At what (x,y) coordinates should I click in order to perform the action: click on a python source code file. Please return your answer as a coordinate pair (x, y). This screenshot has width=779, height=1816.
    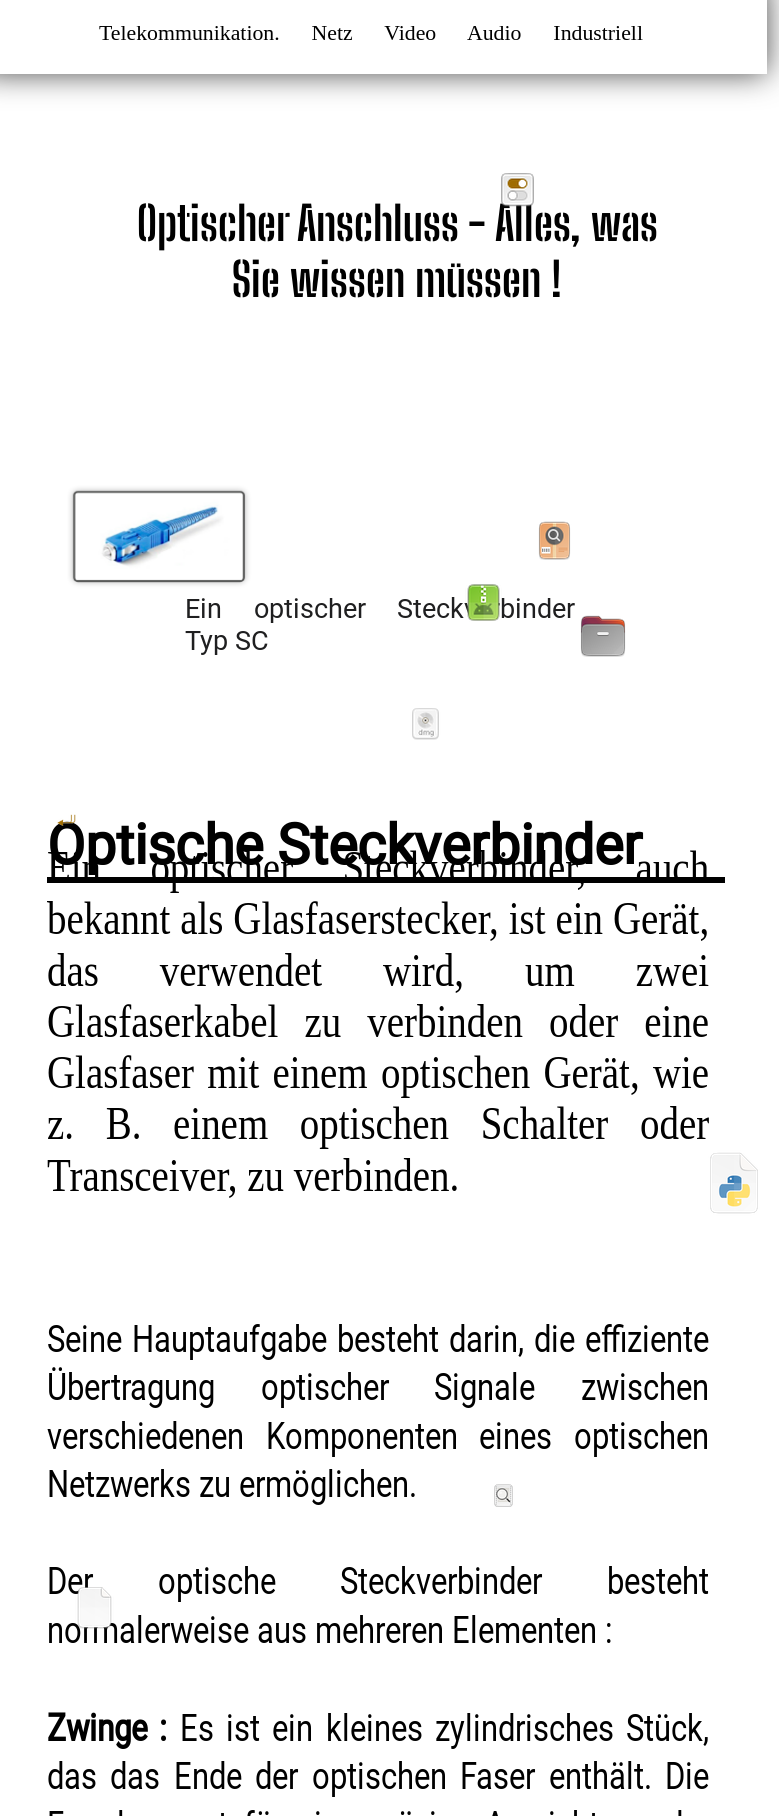
    Looking at the image, I should click on (734, 1183).